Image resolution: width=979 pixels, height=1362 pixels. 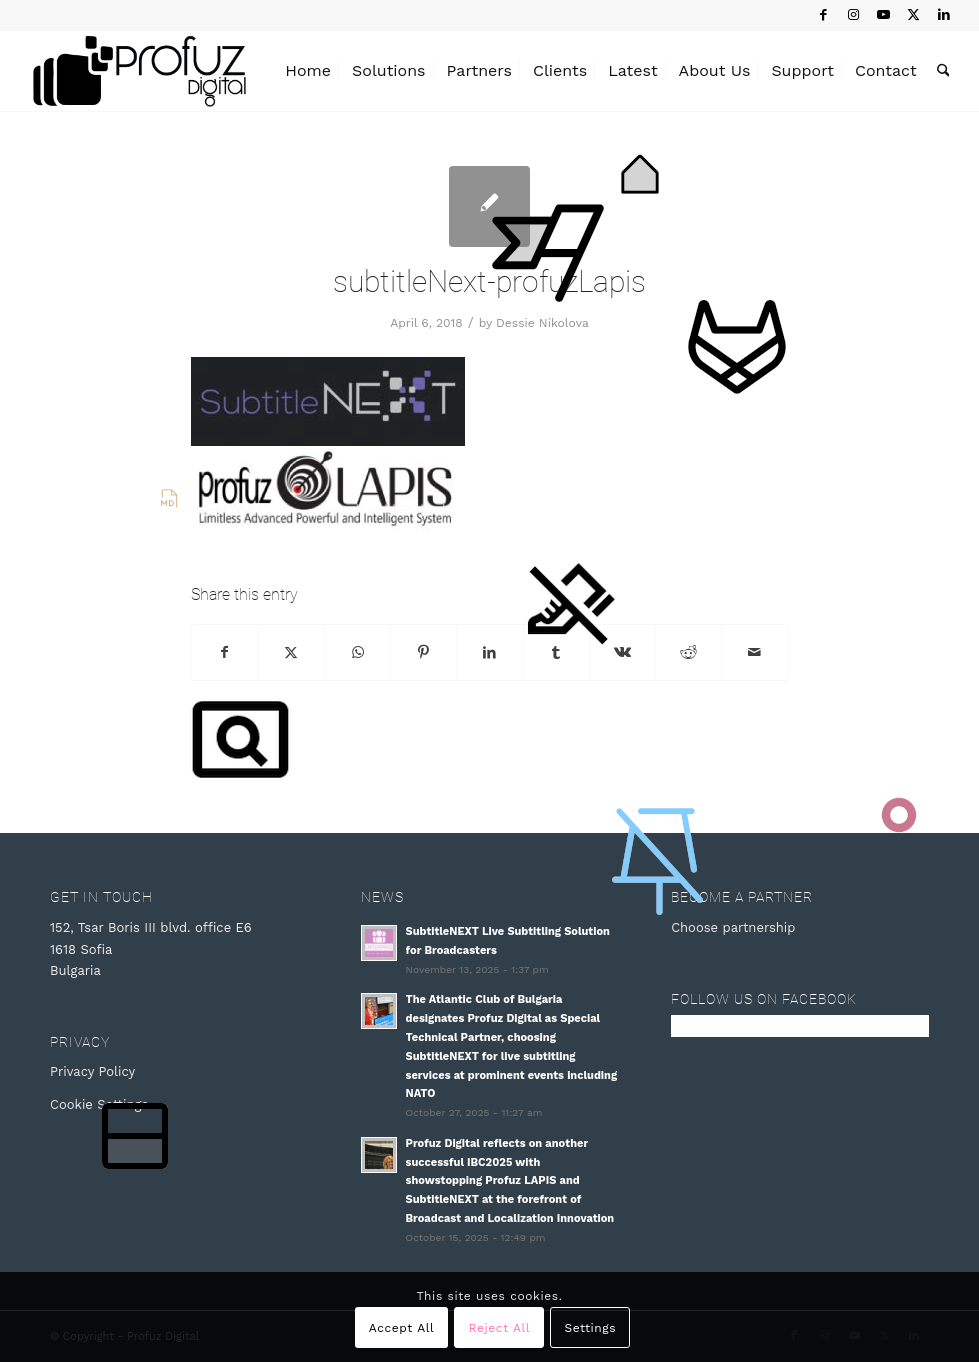 What do you see at coordinates (640, 175) in the screenshot?
I see `go to home screen` at bounding box center [640, 175].